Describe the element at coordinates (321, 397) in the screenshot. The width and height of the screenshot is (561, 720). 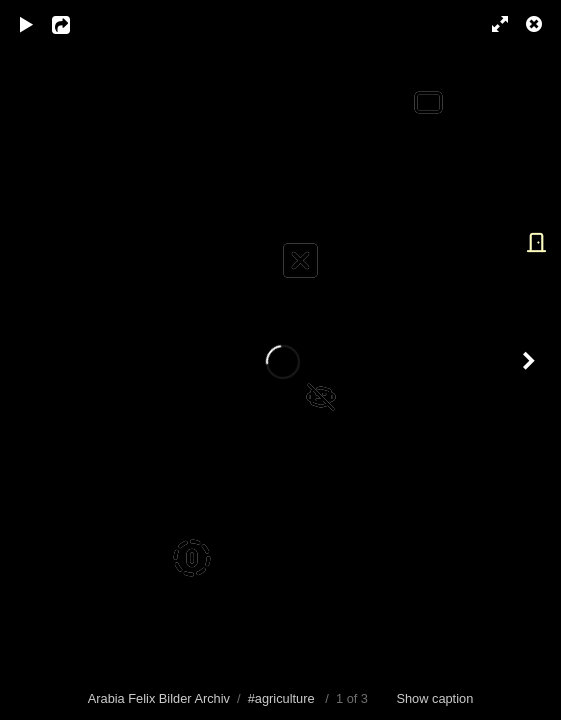
I see `face mask not required` at that location.